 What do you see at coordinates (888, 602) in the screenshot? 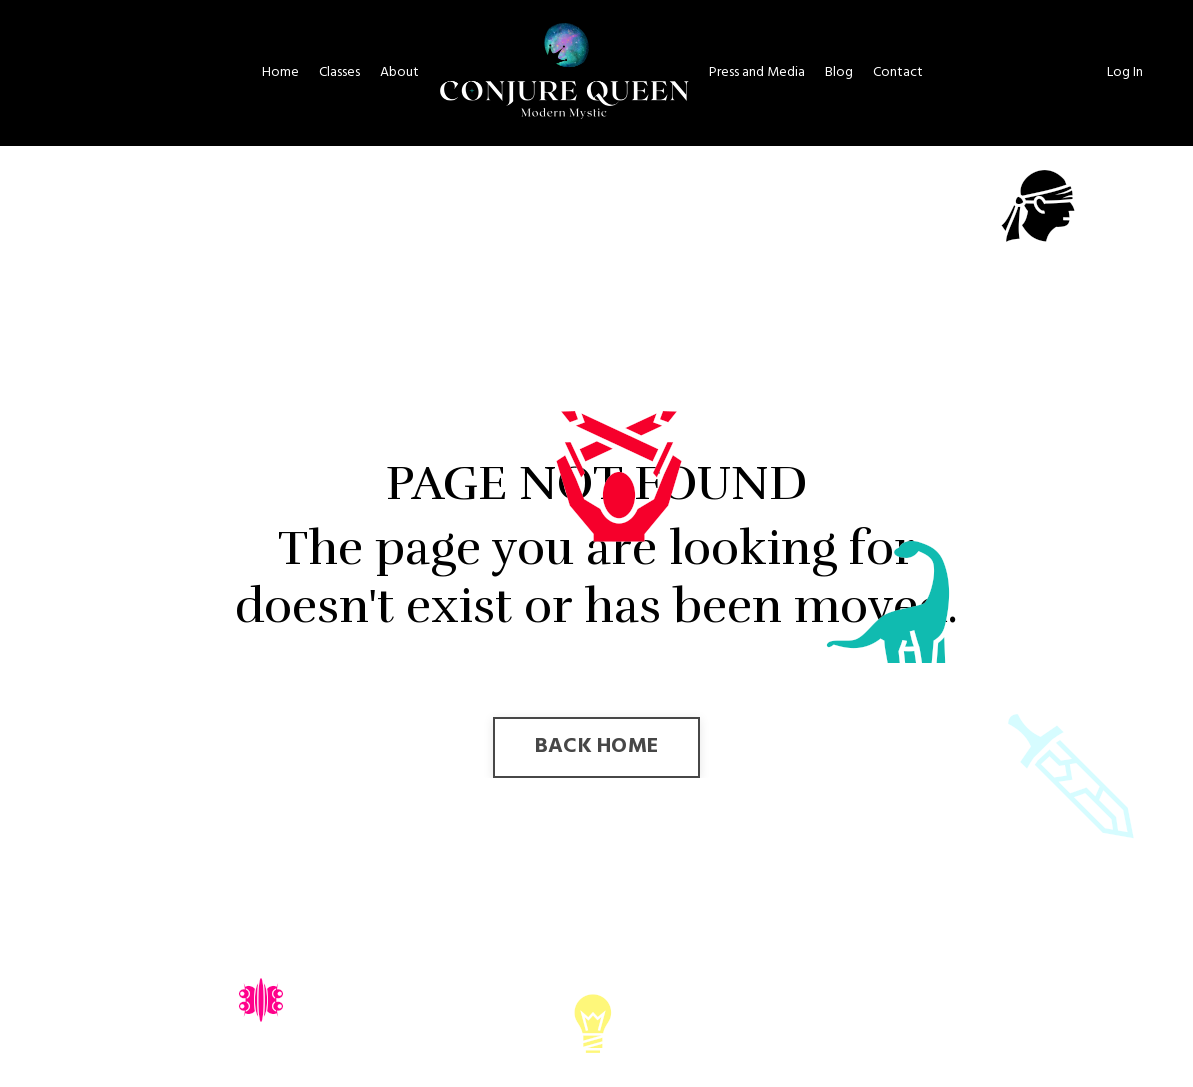
I see `dinosaur category or prehistoric theme indicator` at bounding box center [888, 602].